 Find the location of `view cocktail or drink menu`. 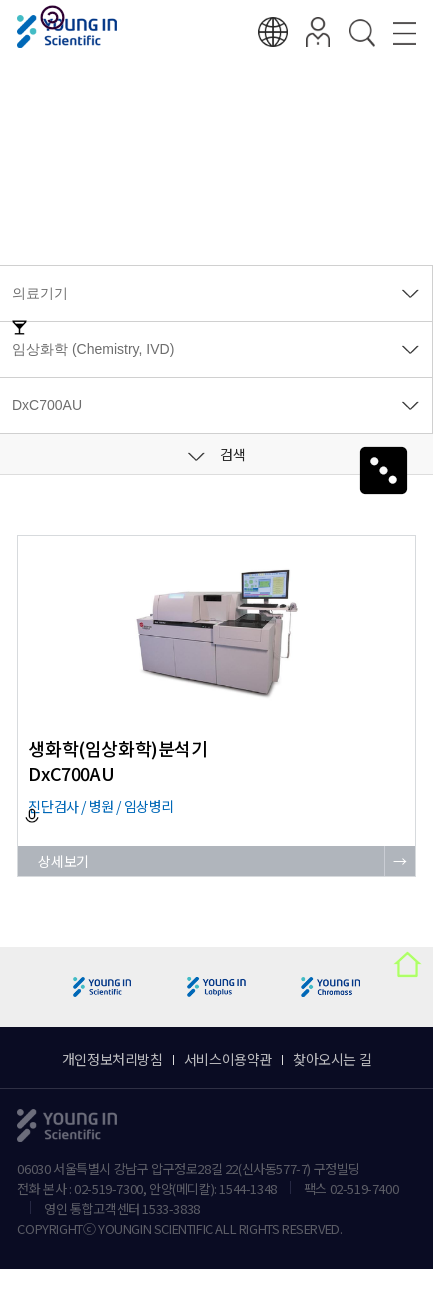

view cocktail or drink menu is located at coordinates (19, 327).